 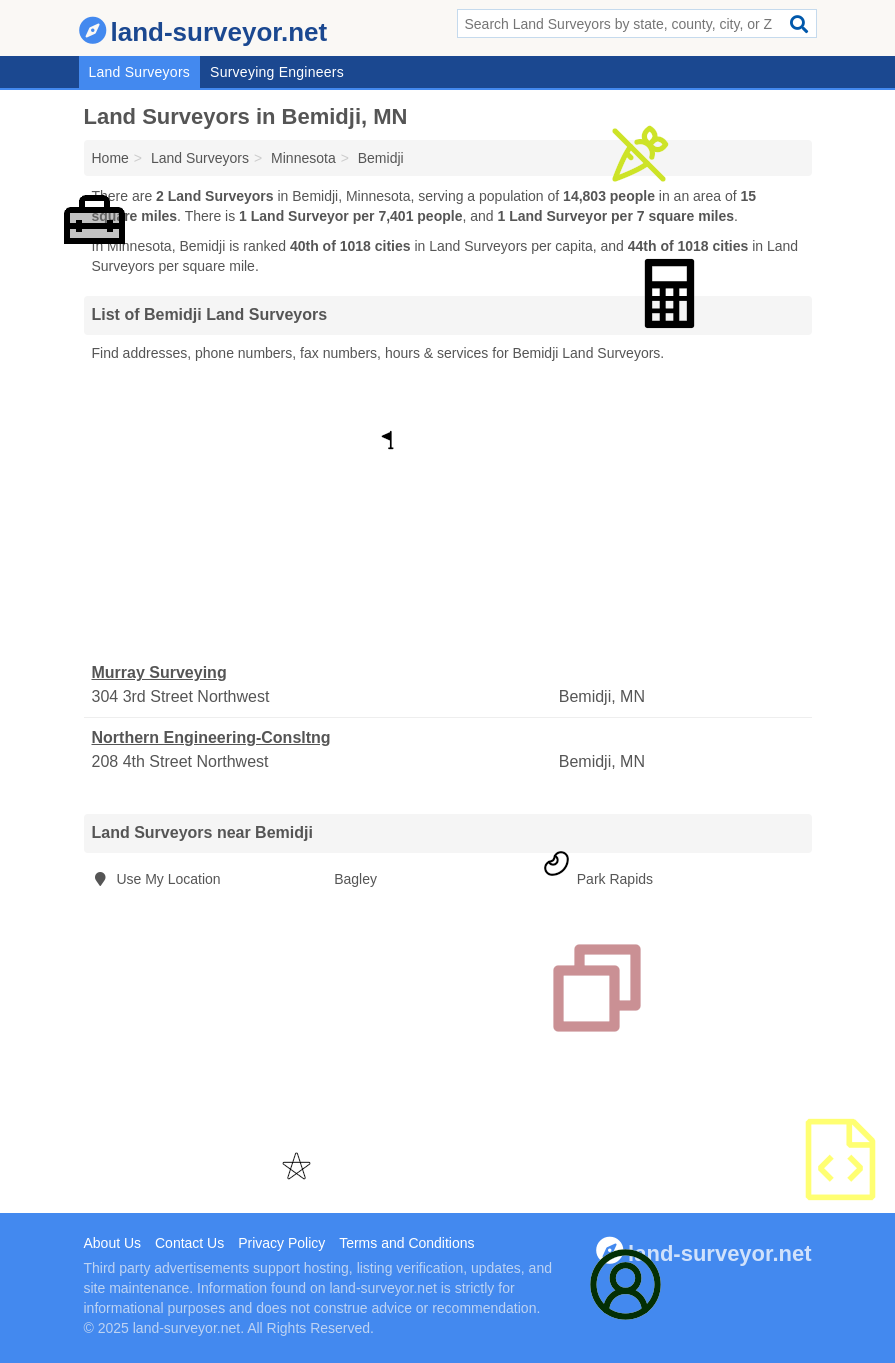 What do you see at coordinates (556, 863) in the screenshot?
I see `indicates bean or legume ingredient` at bounding box center [556, 863].